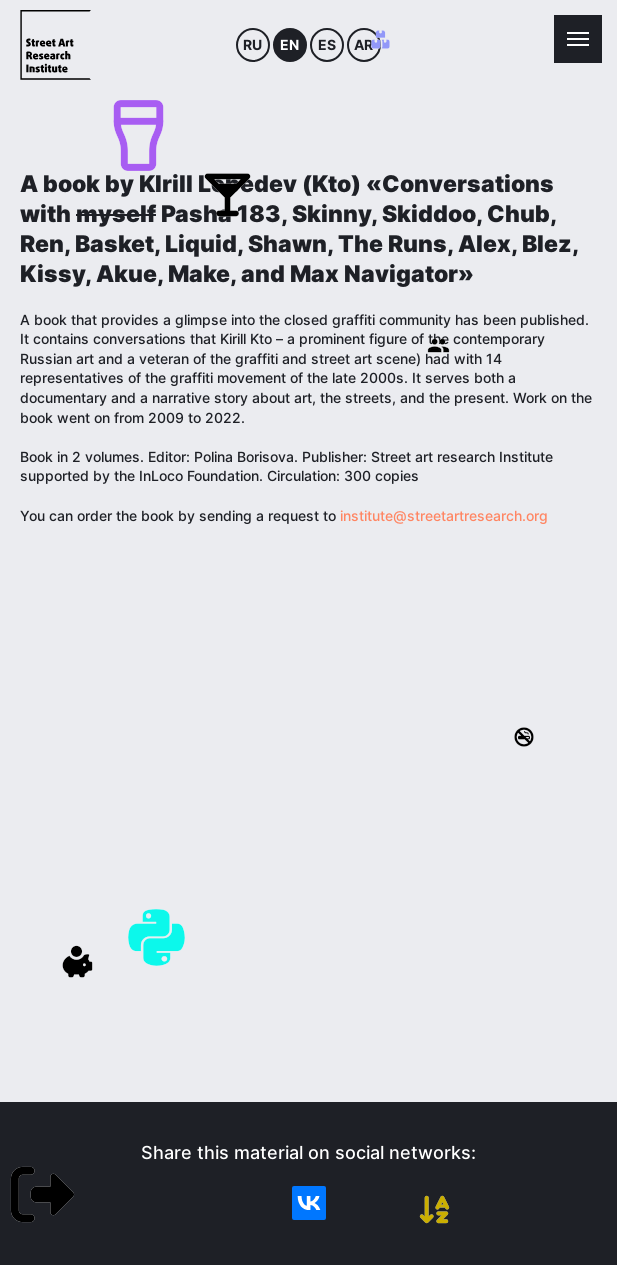  What do you see at coordinates (138, 135) in the screenshot?
I see `browse nearby bars or pubs` at bounding box center [138, 135].